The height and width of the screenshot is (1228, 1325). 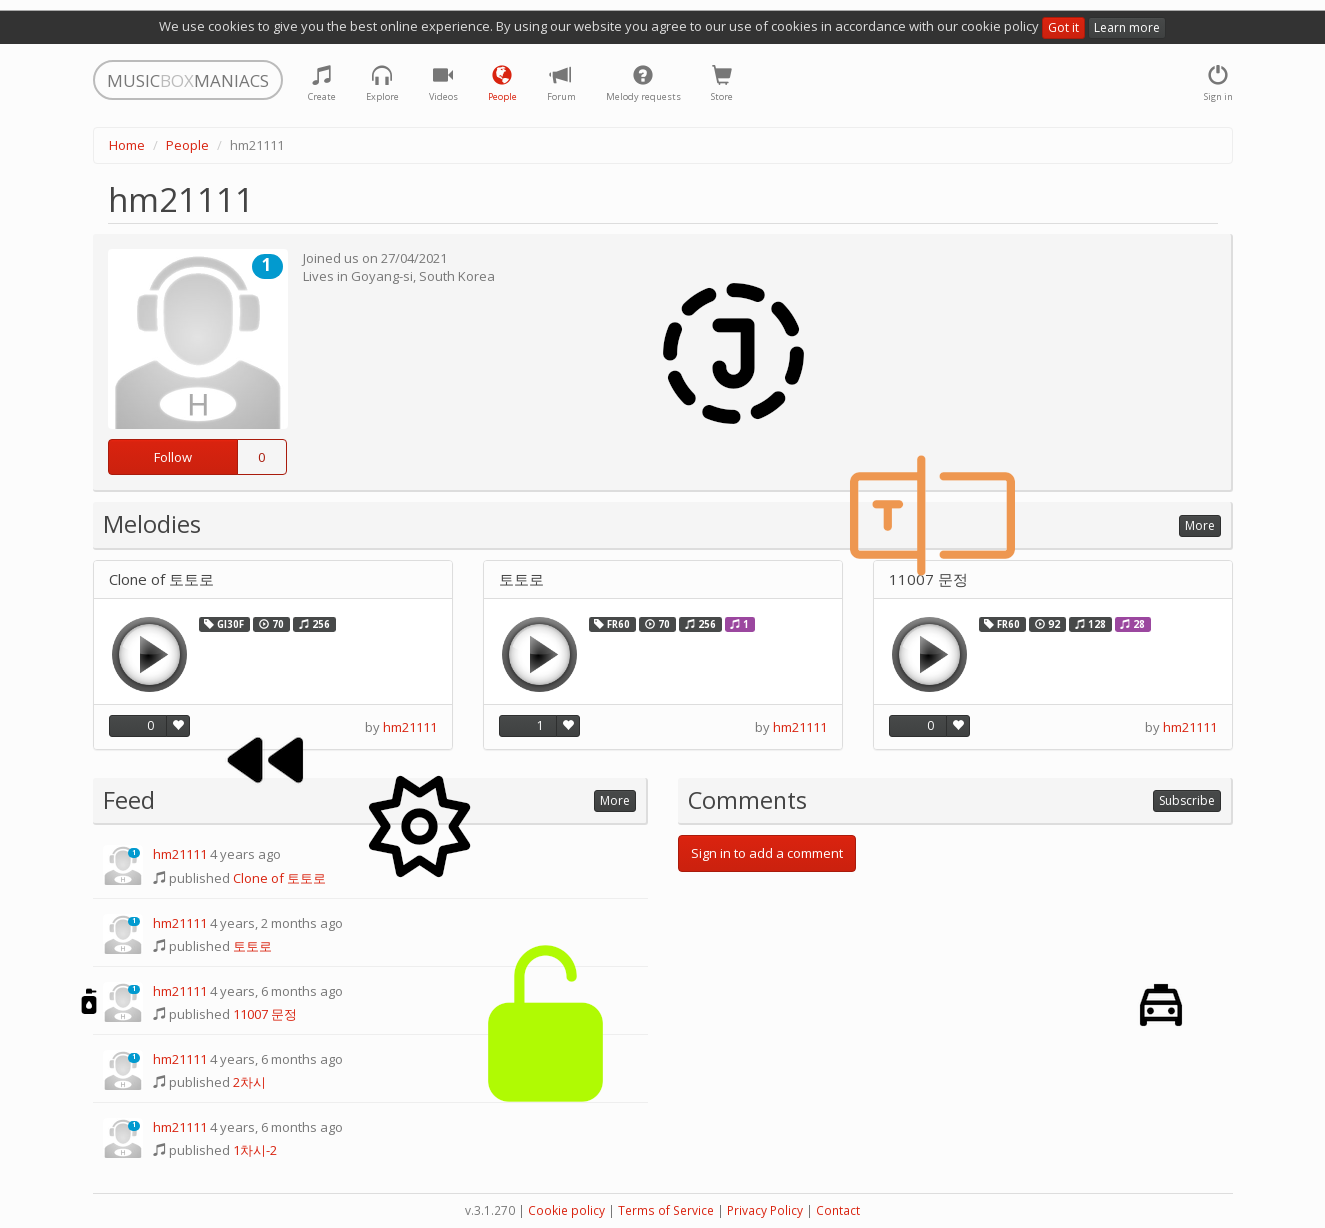 I want to click on rewind media content quickly, so click(x=267, y=760).